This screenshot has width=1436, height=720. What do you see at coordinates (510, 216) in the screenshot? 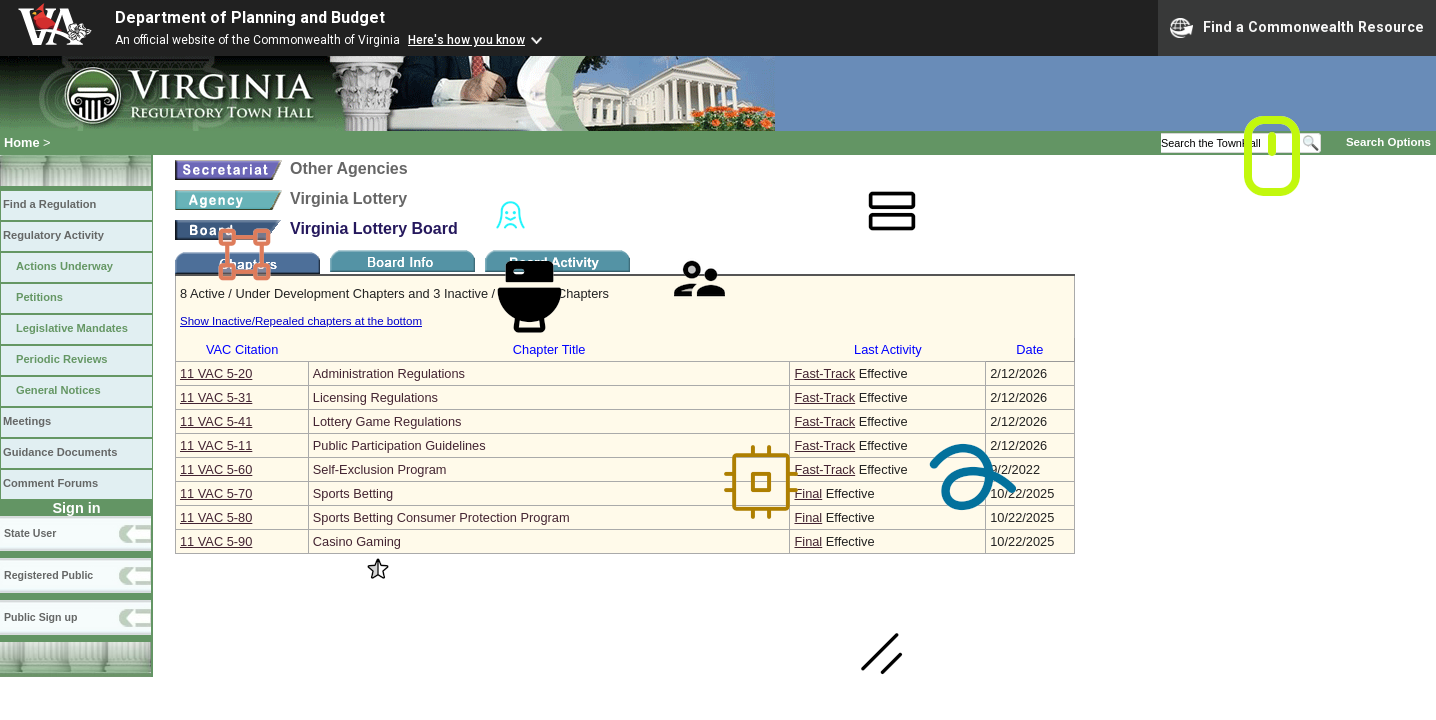
I see `indicates linux operating system compatibility` at bounding box center [510, 216].